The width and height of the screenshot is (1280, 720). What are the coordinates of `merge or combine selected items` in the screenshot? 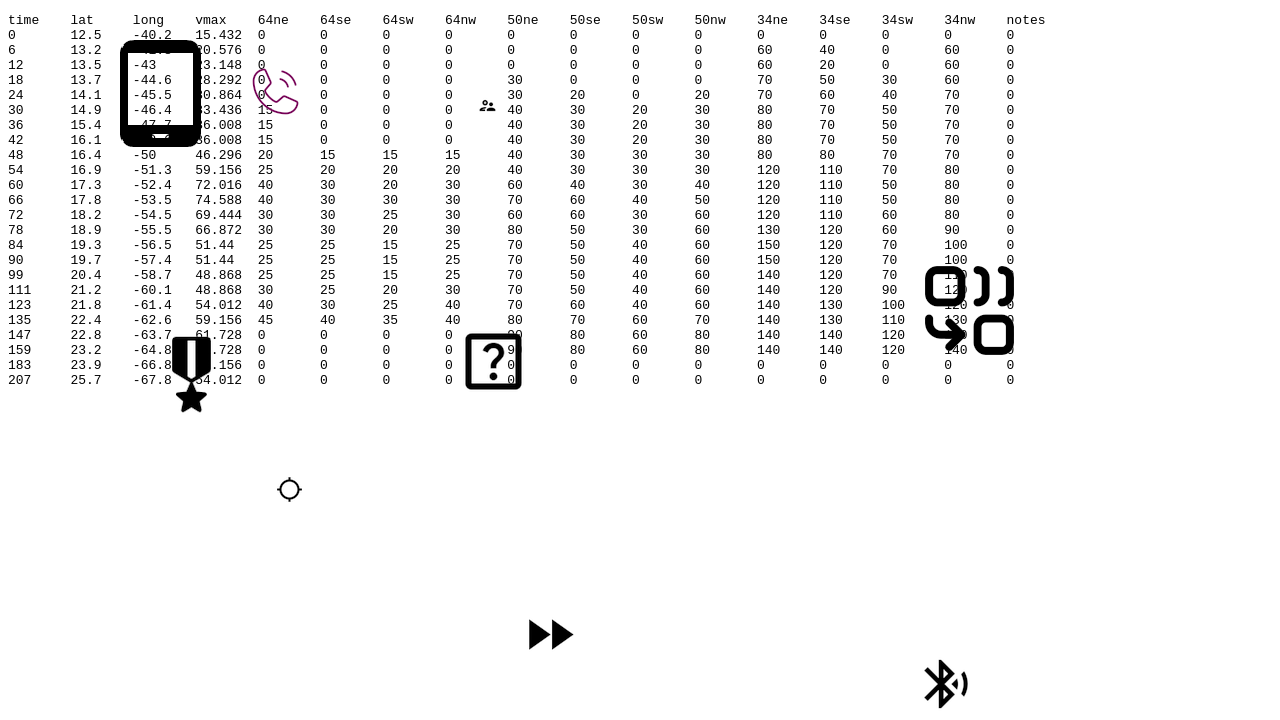 It's located at (969, 310).